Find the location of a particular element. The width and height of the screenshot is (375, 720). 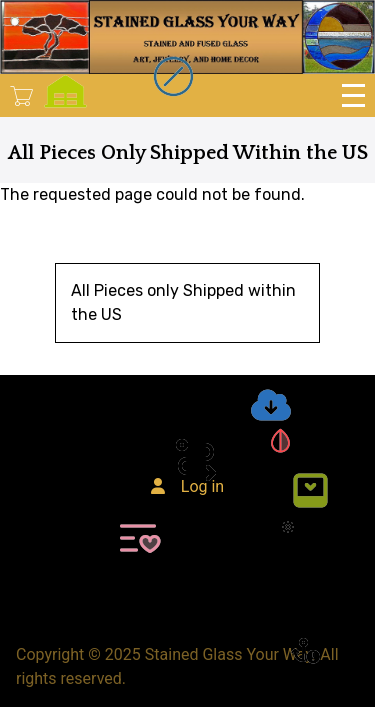

adjust opacity or transparency level is located at coordinates (280, 441).